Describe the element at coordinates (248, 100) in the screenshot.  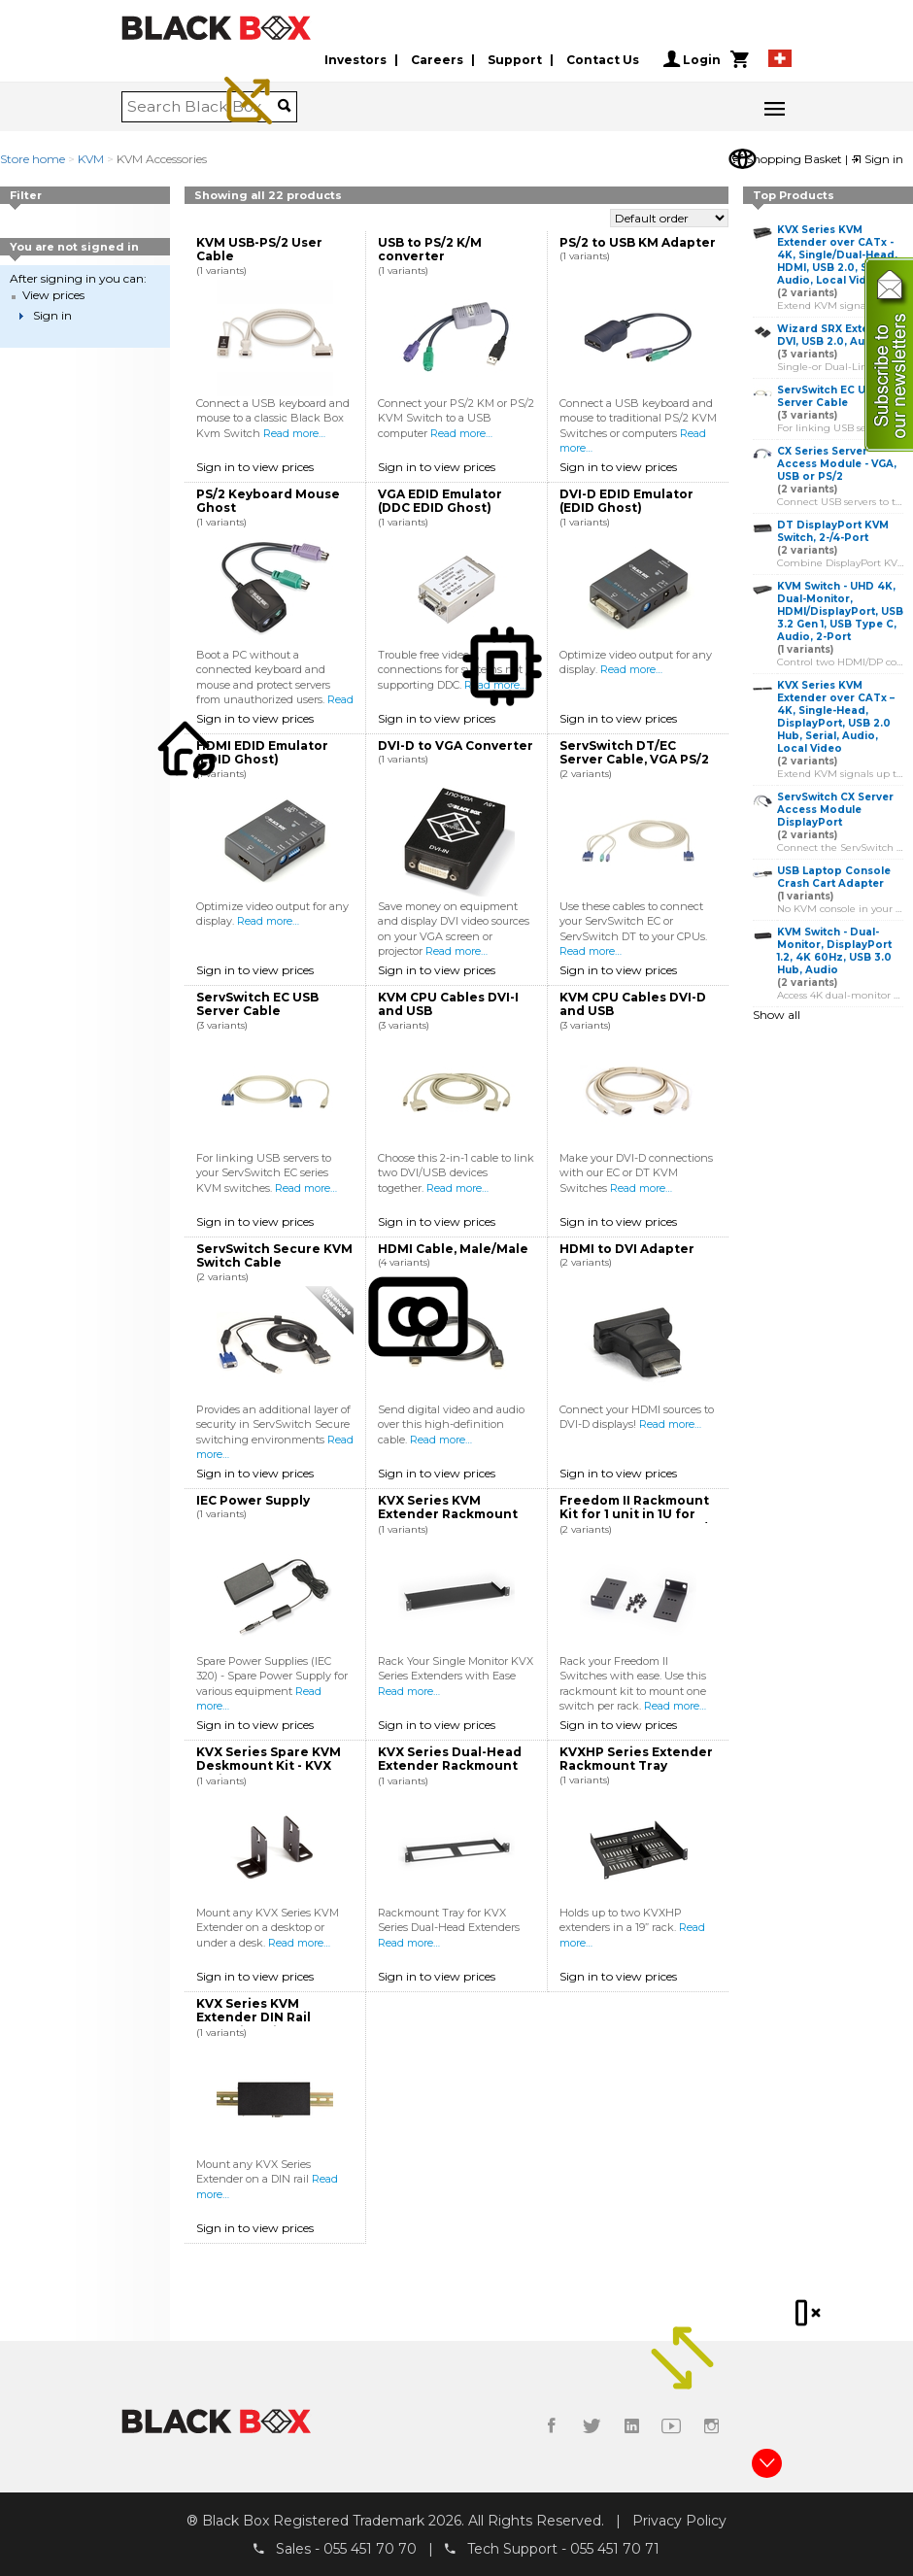
I see `external link disabled or unavailable` at that location.